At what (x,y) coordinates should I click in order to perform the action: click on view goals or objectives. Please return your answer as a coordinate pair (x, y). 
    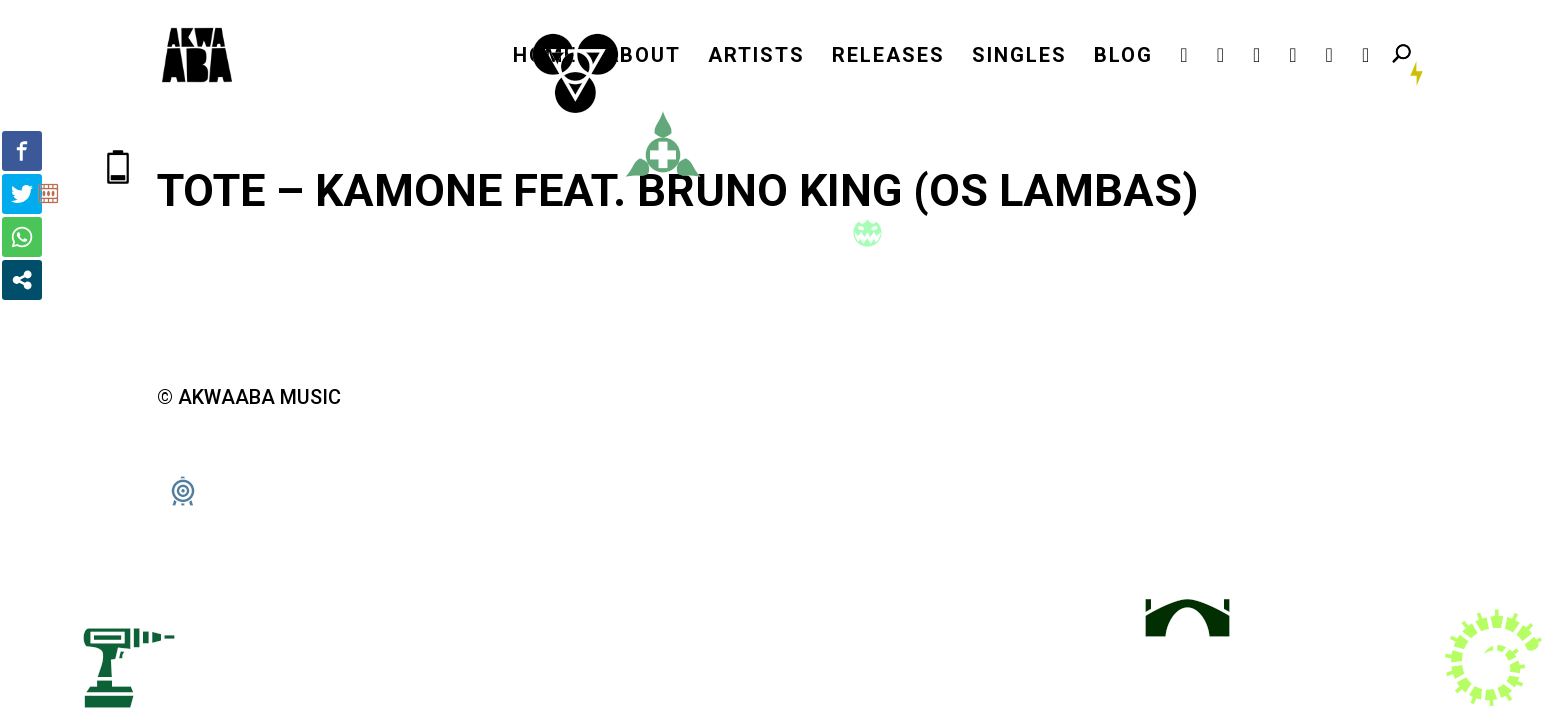
    Looking at the image, I should click on (183, 491).